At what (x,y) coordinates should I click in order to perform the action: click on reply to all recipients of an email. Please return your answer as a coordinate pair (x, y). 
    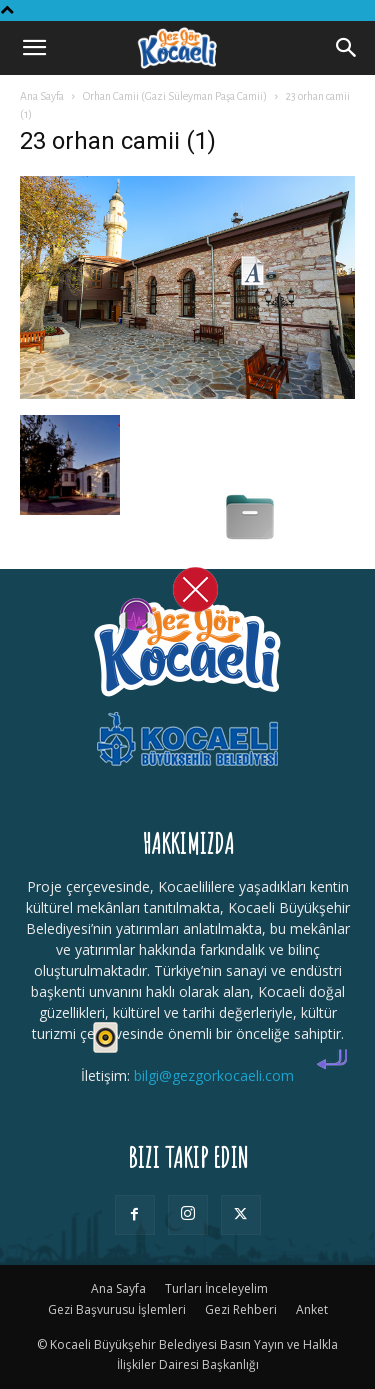
    Looking at the image, I should click on (331, 1057).